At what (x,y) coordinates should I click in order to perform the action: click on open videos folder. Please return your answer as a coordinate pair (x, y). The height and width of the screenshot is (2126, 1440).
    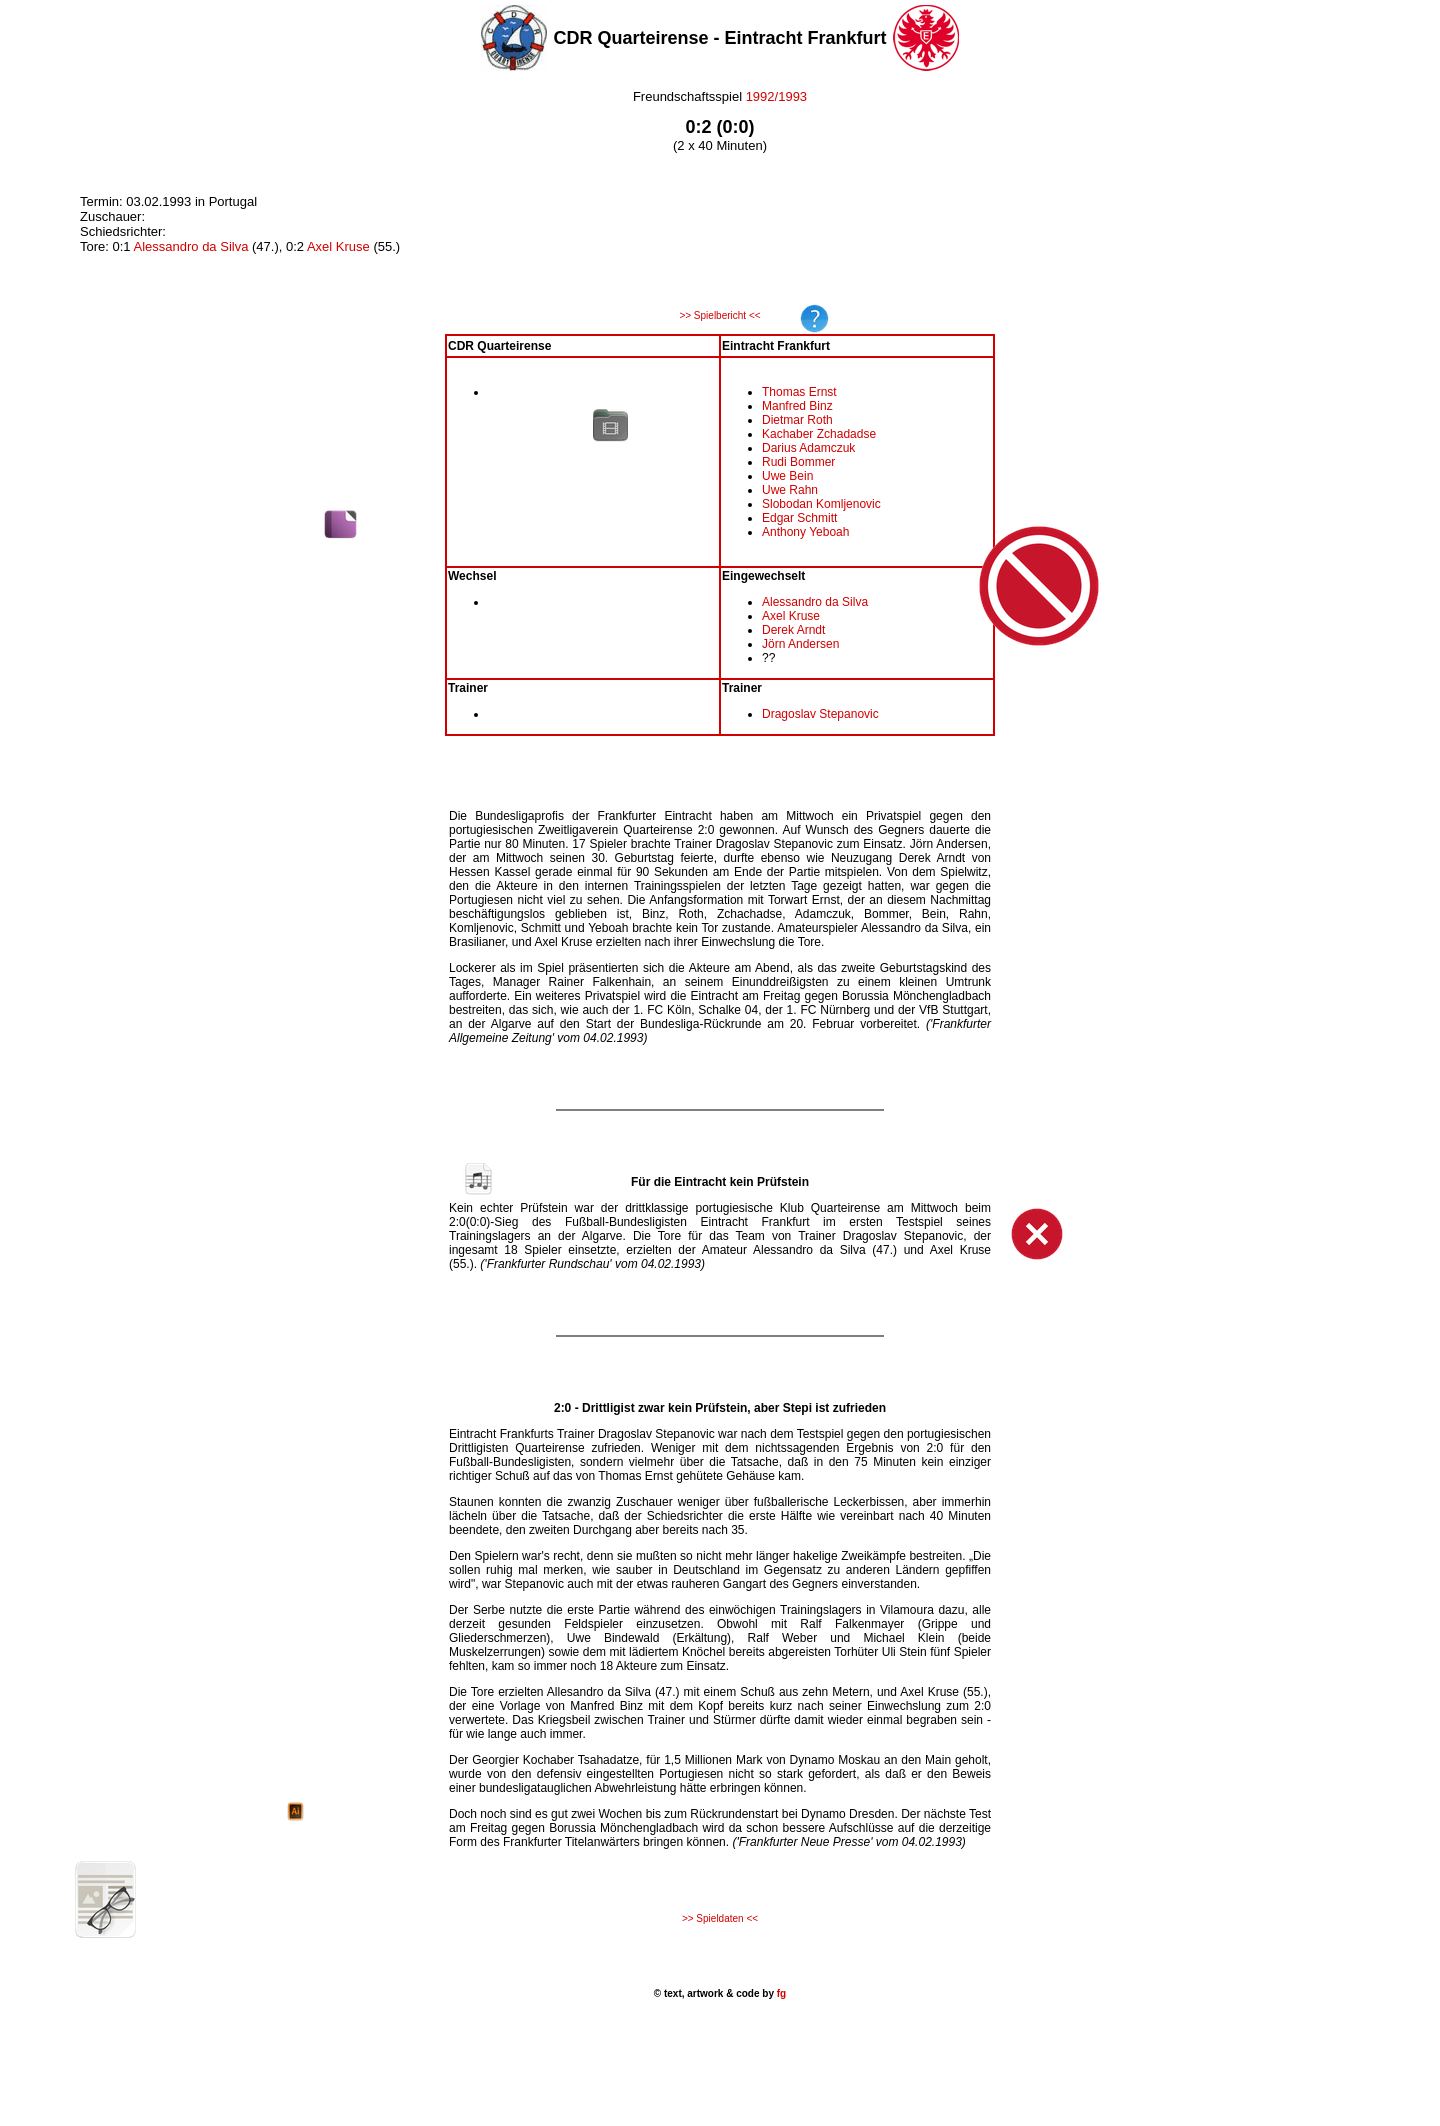
    Looking at the image, I should click on (610, 424).